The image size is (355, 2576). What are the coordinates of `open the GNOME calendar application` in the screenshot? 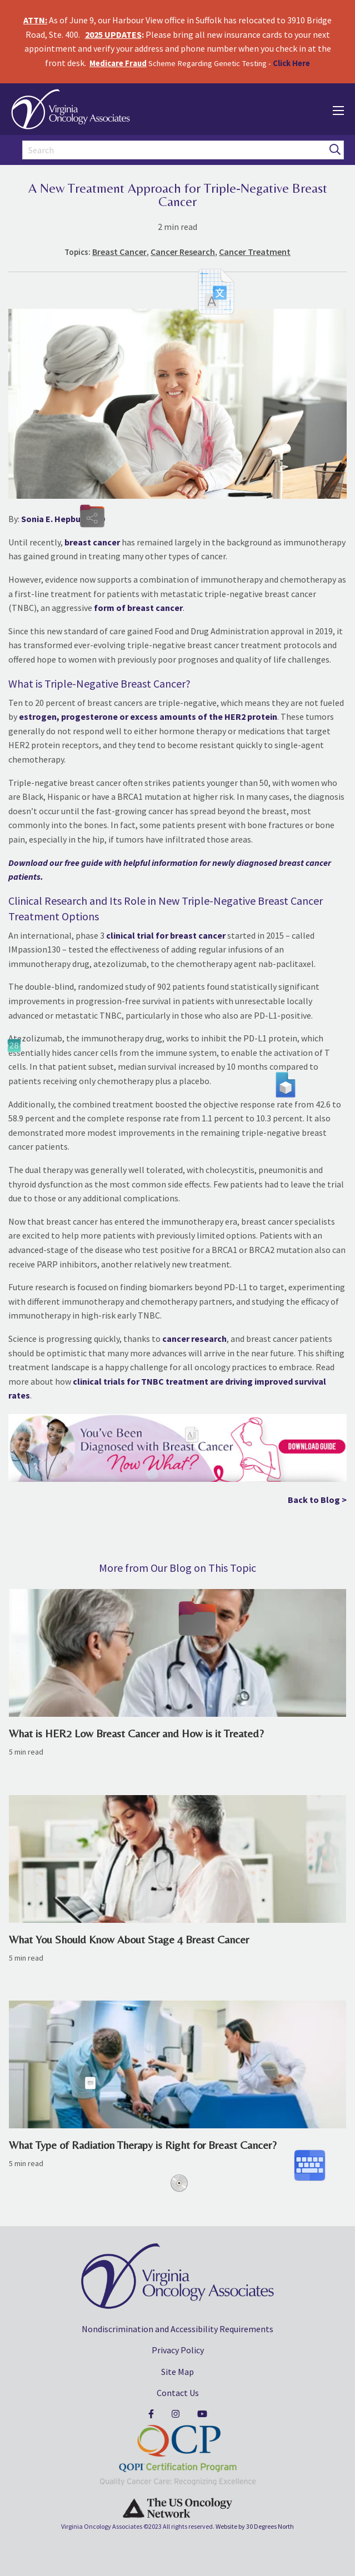 It's located at (14, 1045).